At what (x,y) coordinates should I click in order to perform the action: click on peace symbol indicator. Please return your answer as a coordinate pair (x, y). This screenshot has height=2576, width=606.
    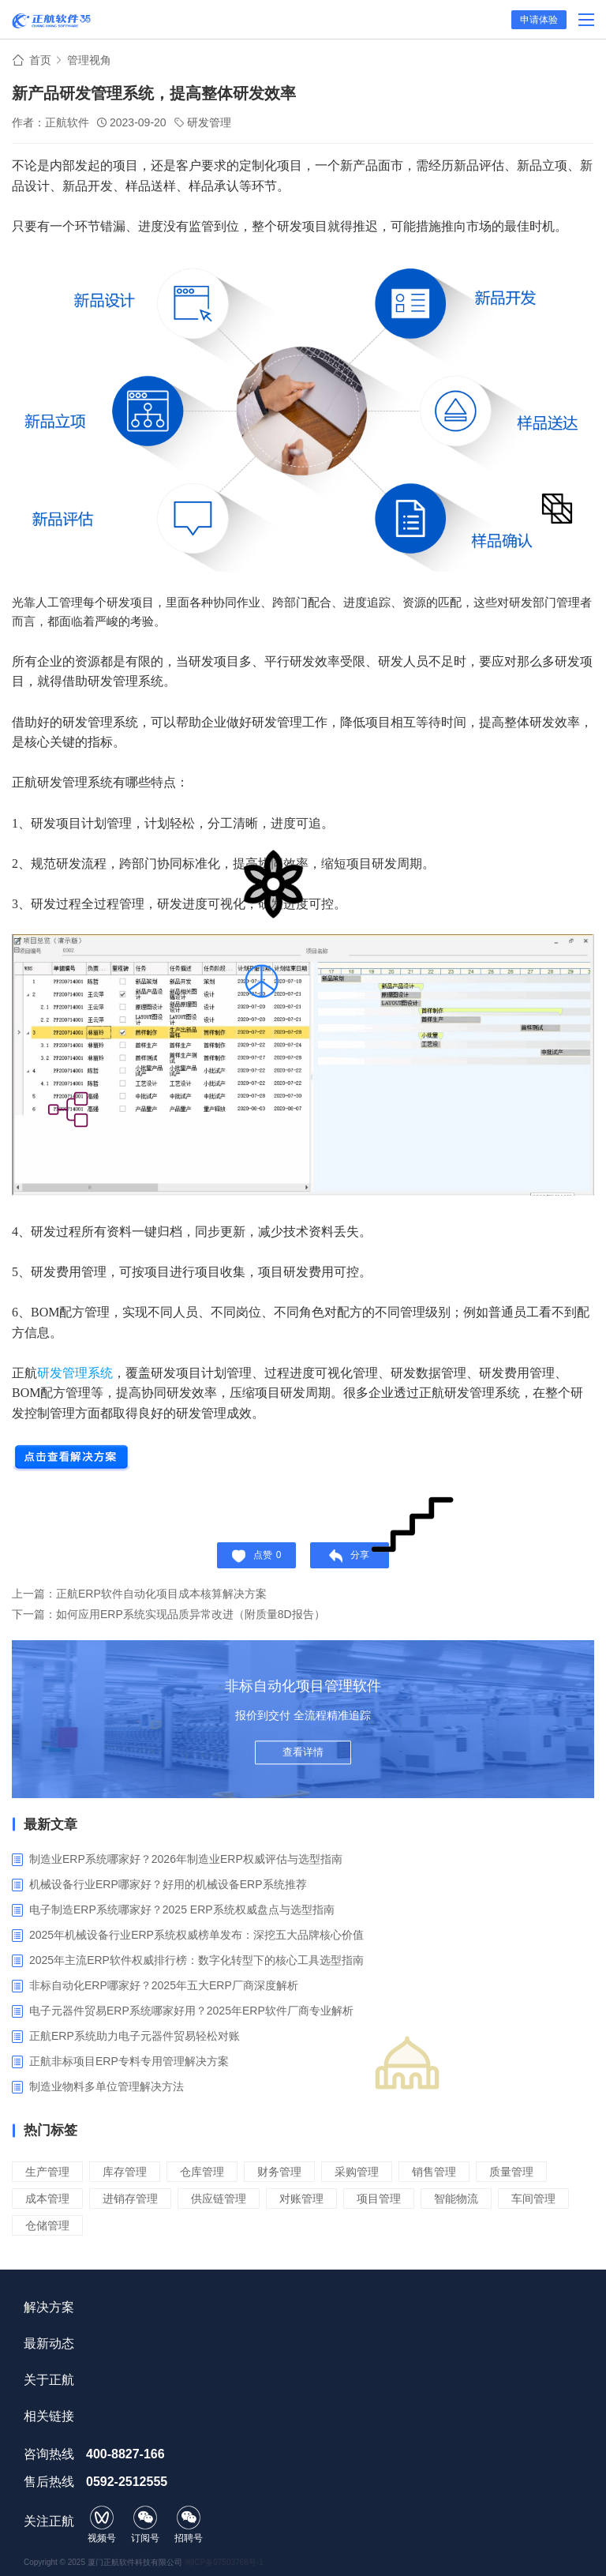
    Looking at the image, I should click on (261, 981).